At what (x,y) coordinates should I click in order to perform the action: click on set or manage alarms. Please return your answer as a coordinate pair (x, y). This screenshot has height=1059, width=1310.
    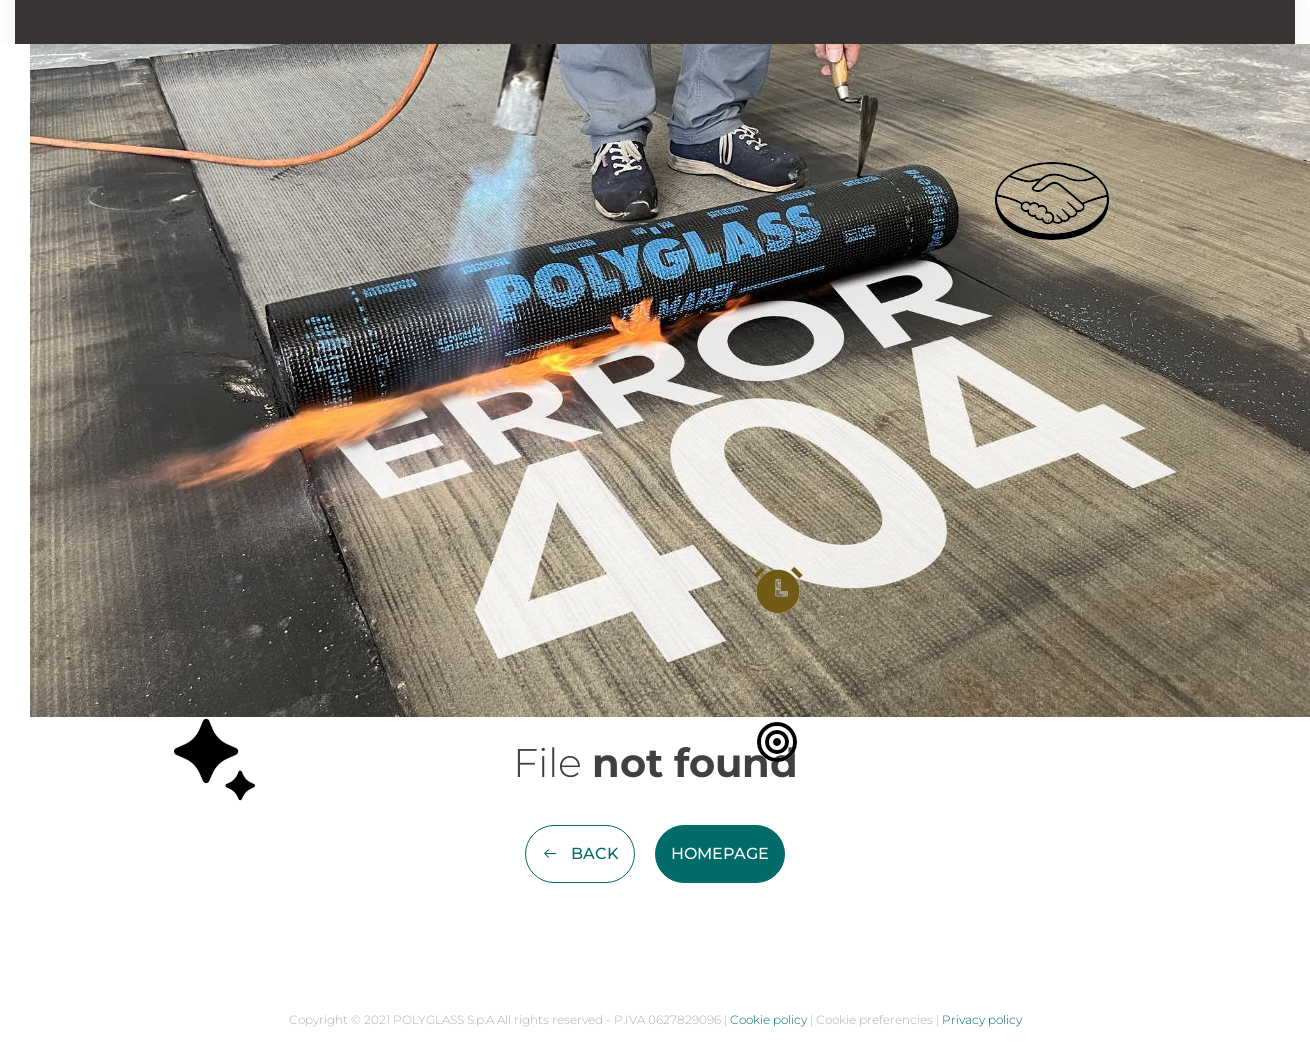
    Looking at the image, I should click on (778, 589).